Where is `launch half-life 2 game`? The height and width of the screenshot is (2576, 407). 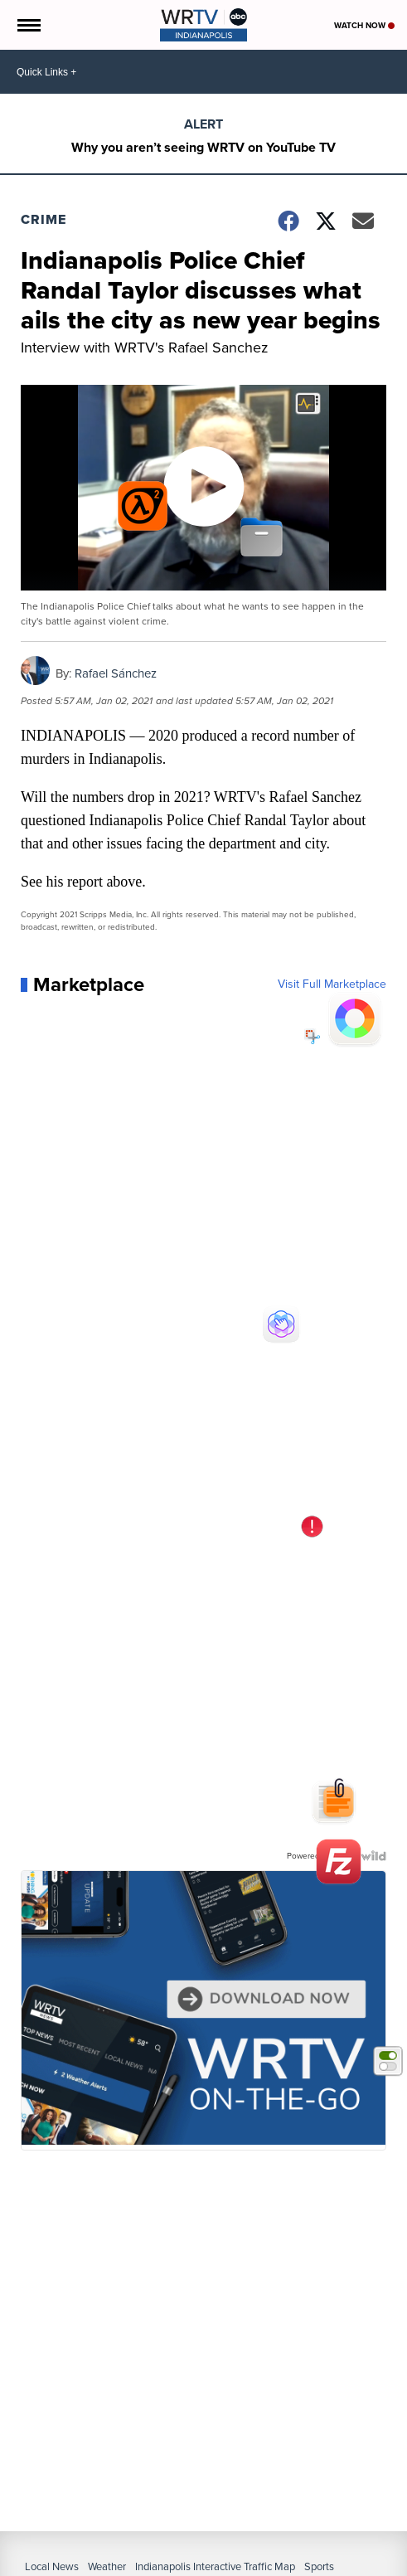 launch half-life 2 game is located at coordinates (143, 506).